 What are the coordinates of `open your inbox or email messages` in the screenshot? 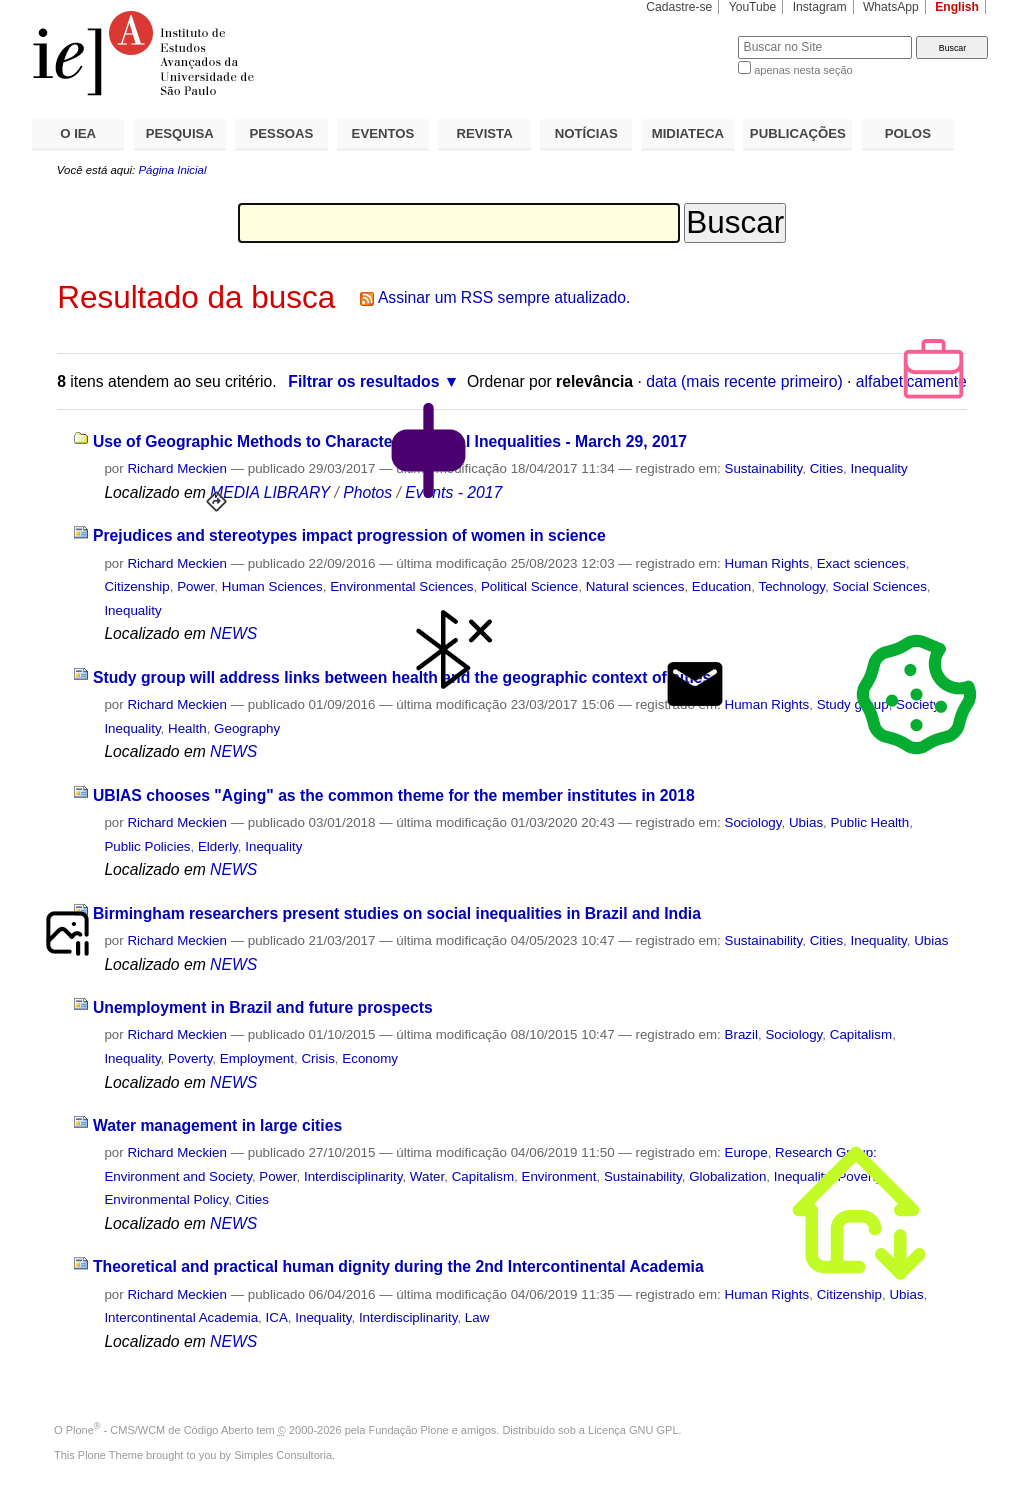 It's located at (695, 684).